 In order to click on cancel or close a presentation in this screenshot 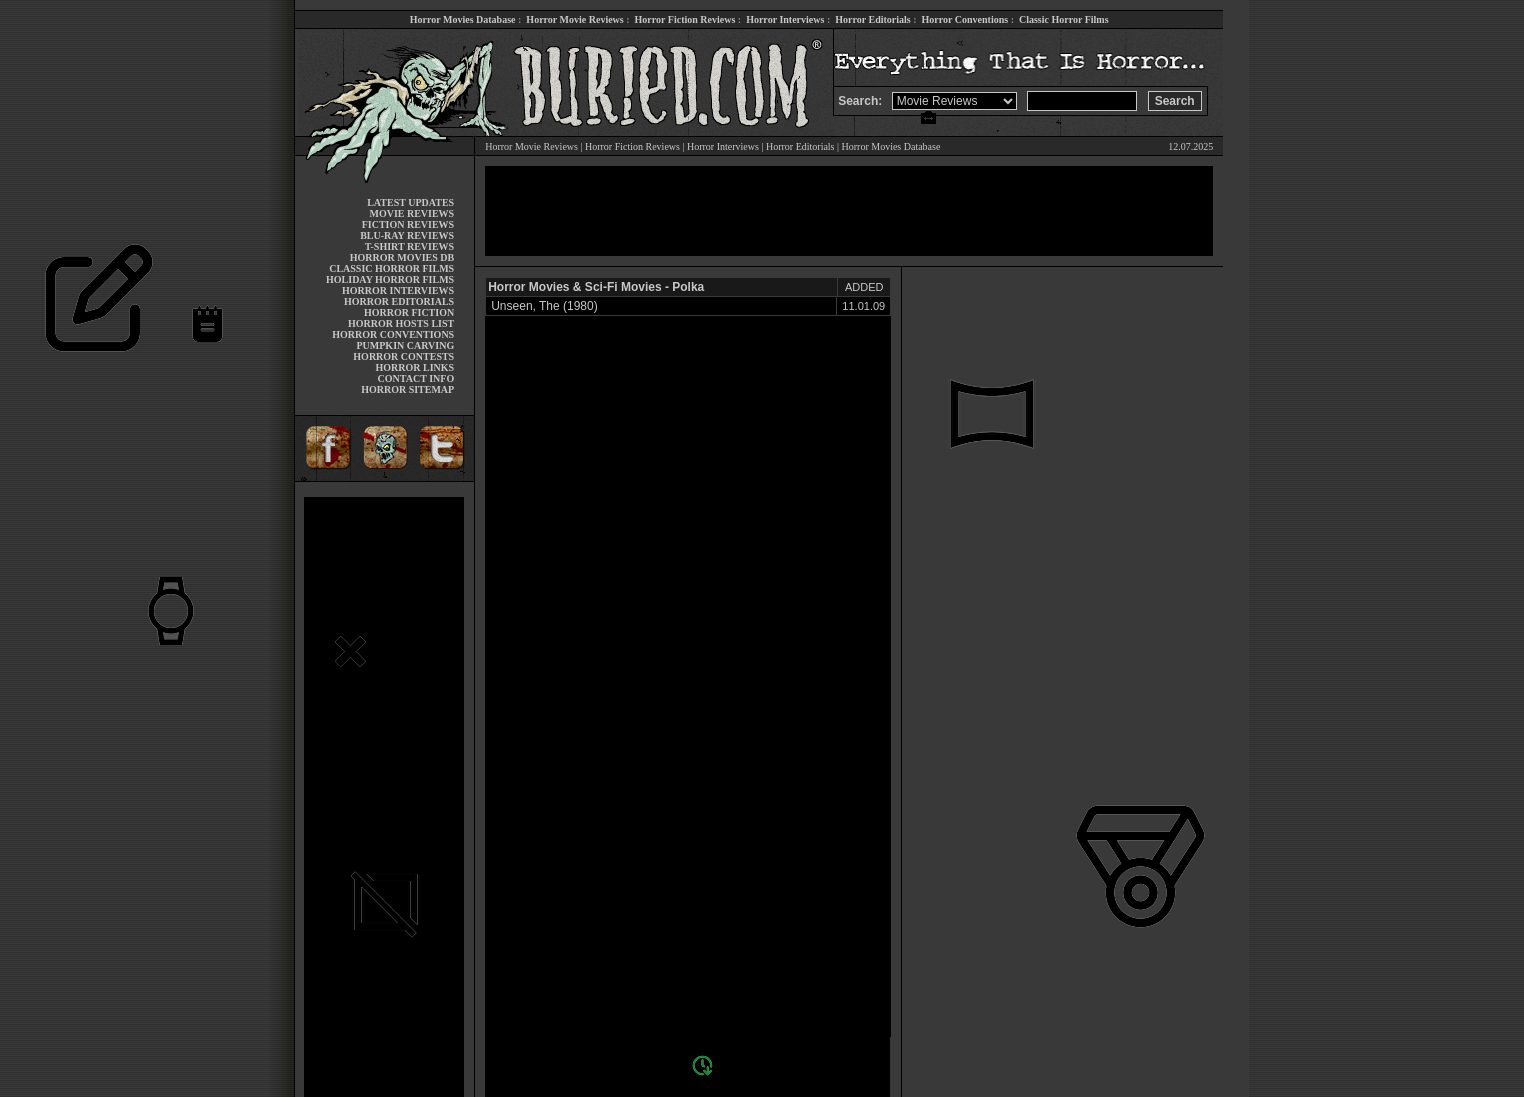, I will do `click(350, 651)`.